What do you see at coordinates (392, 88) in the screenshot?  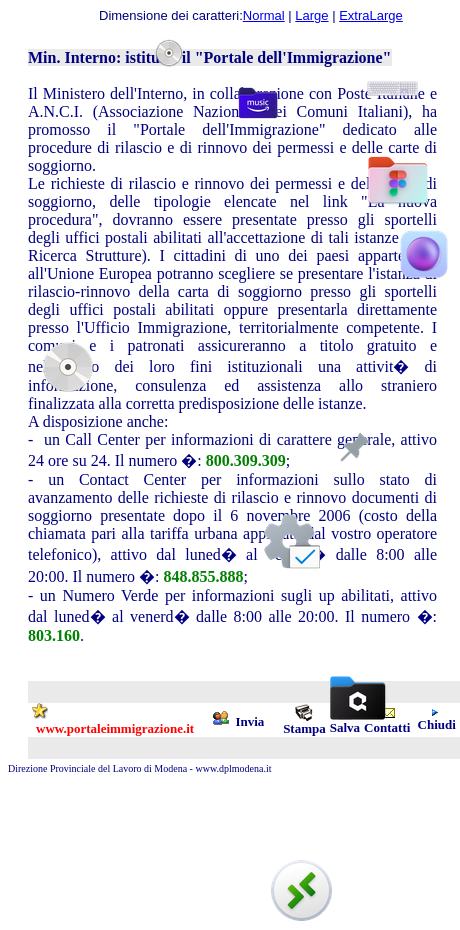 I see `connect a bluetooth keyboard` at bounding box center [392, 88].